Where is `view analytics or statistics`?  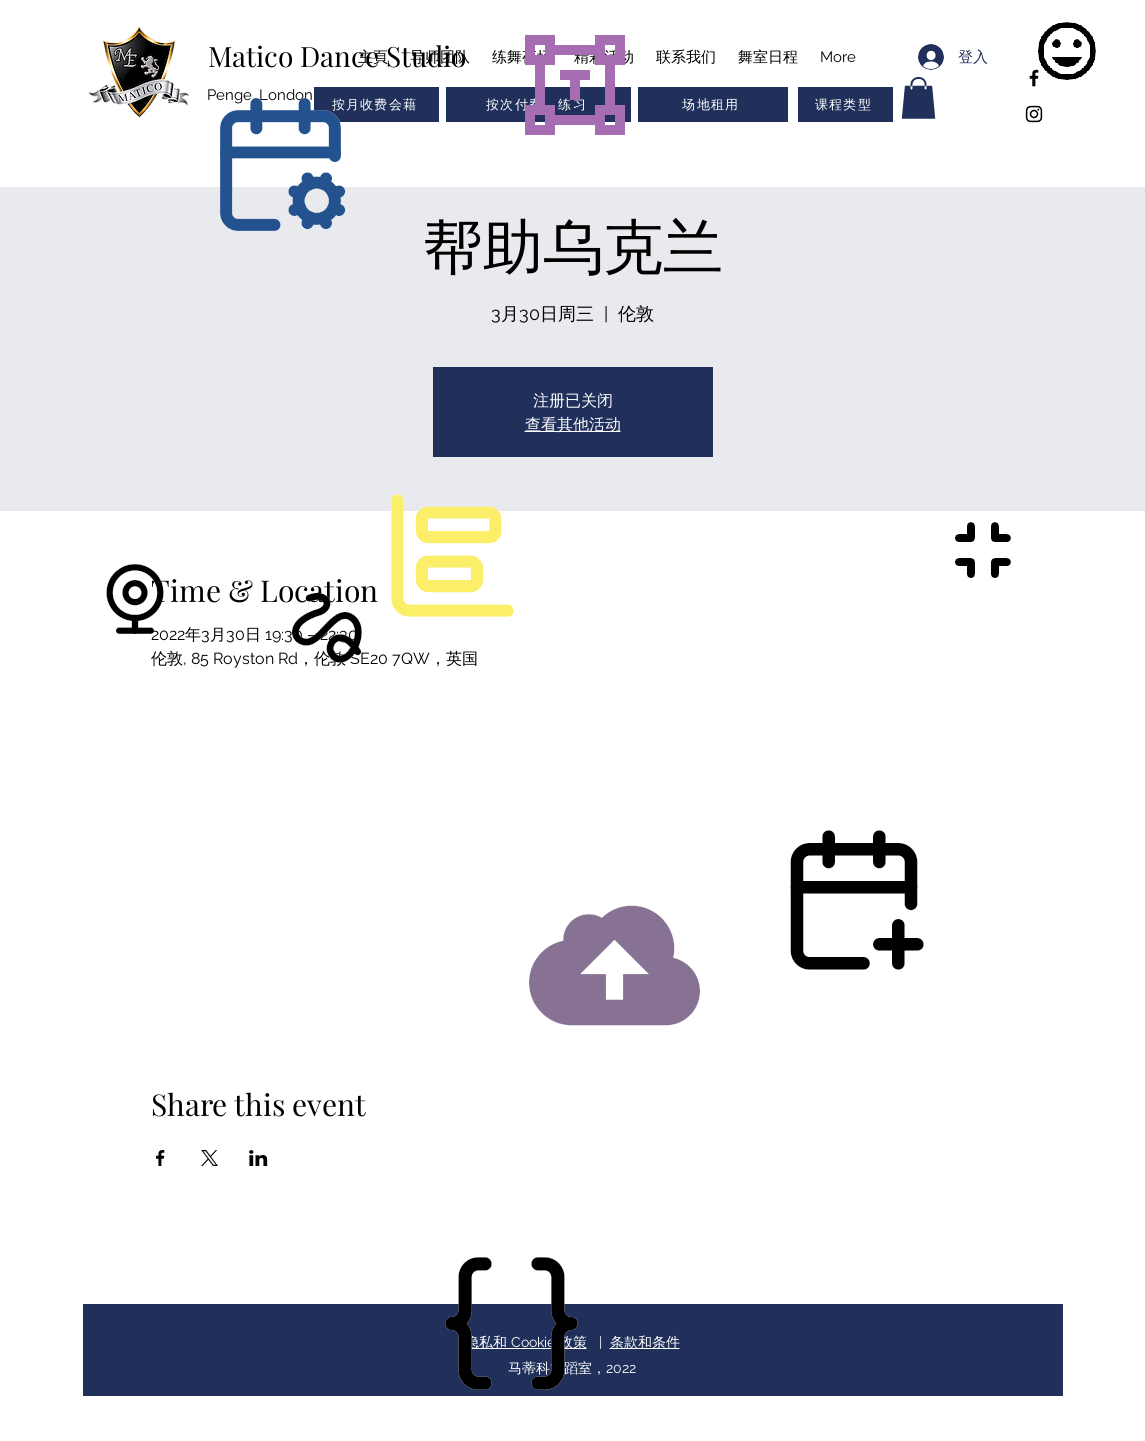
view analytics or statistics is located at coordinates (452, 555).